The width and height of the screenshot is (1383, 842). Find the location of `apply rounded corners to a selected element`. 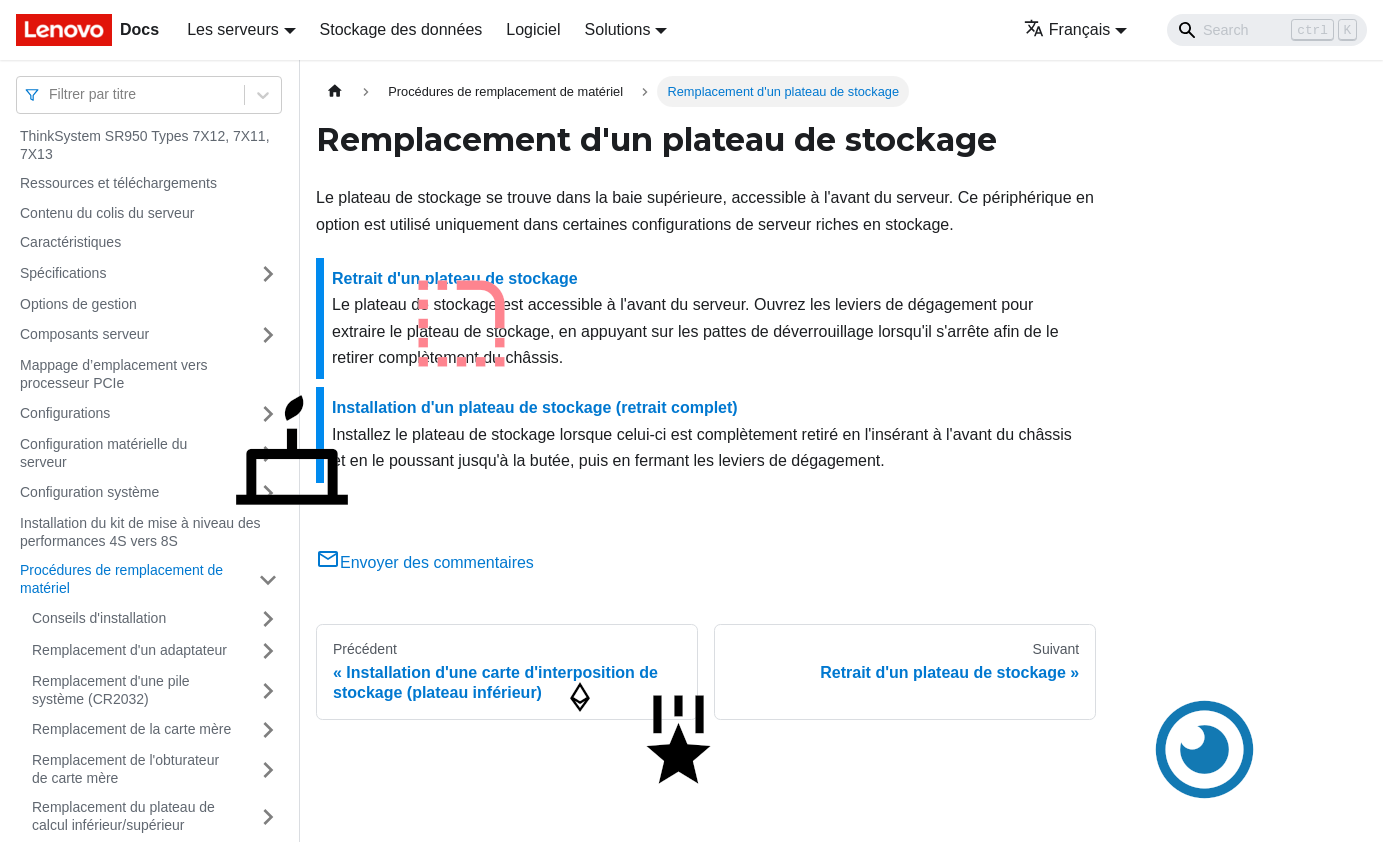

apply rounded corners to a selected element is located at coordinates (461, 323).